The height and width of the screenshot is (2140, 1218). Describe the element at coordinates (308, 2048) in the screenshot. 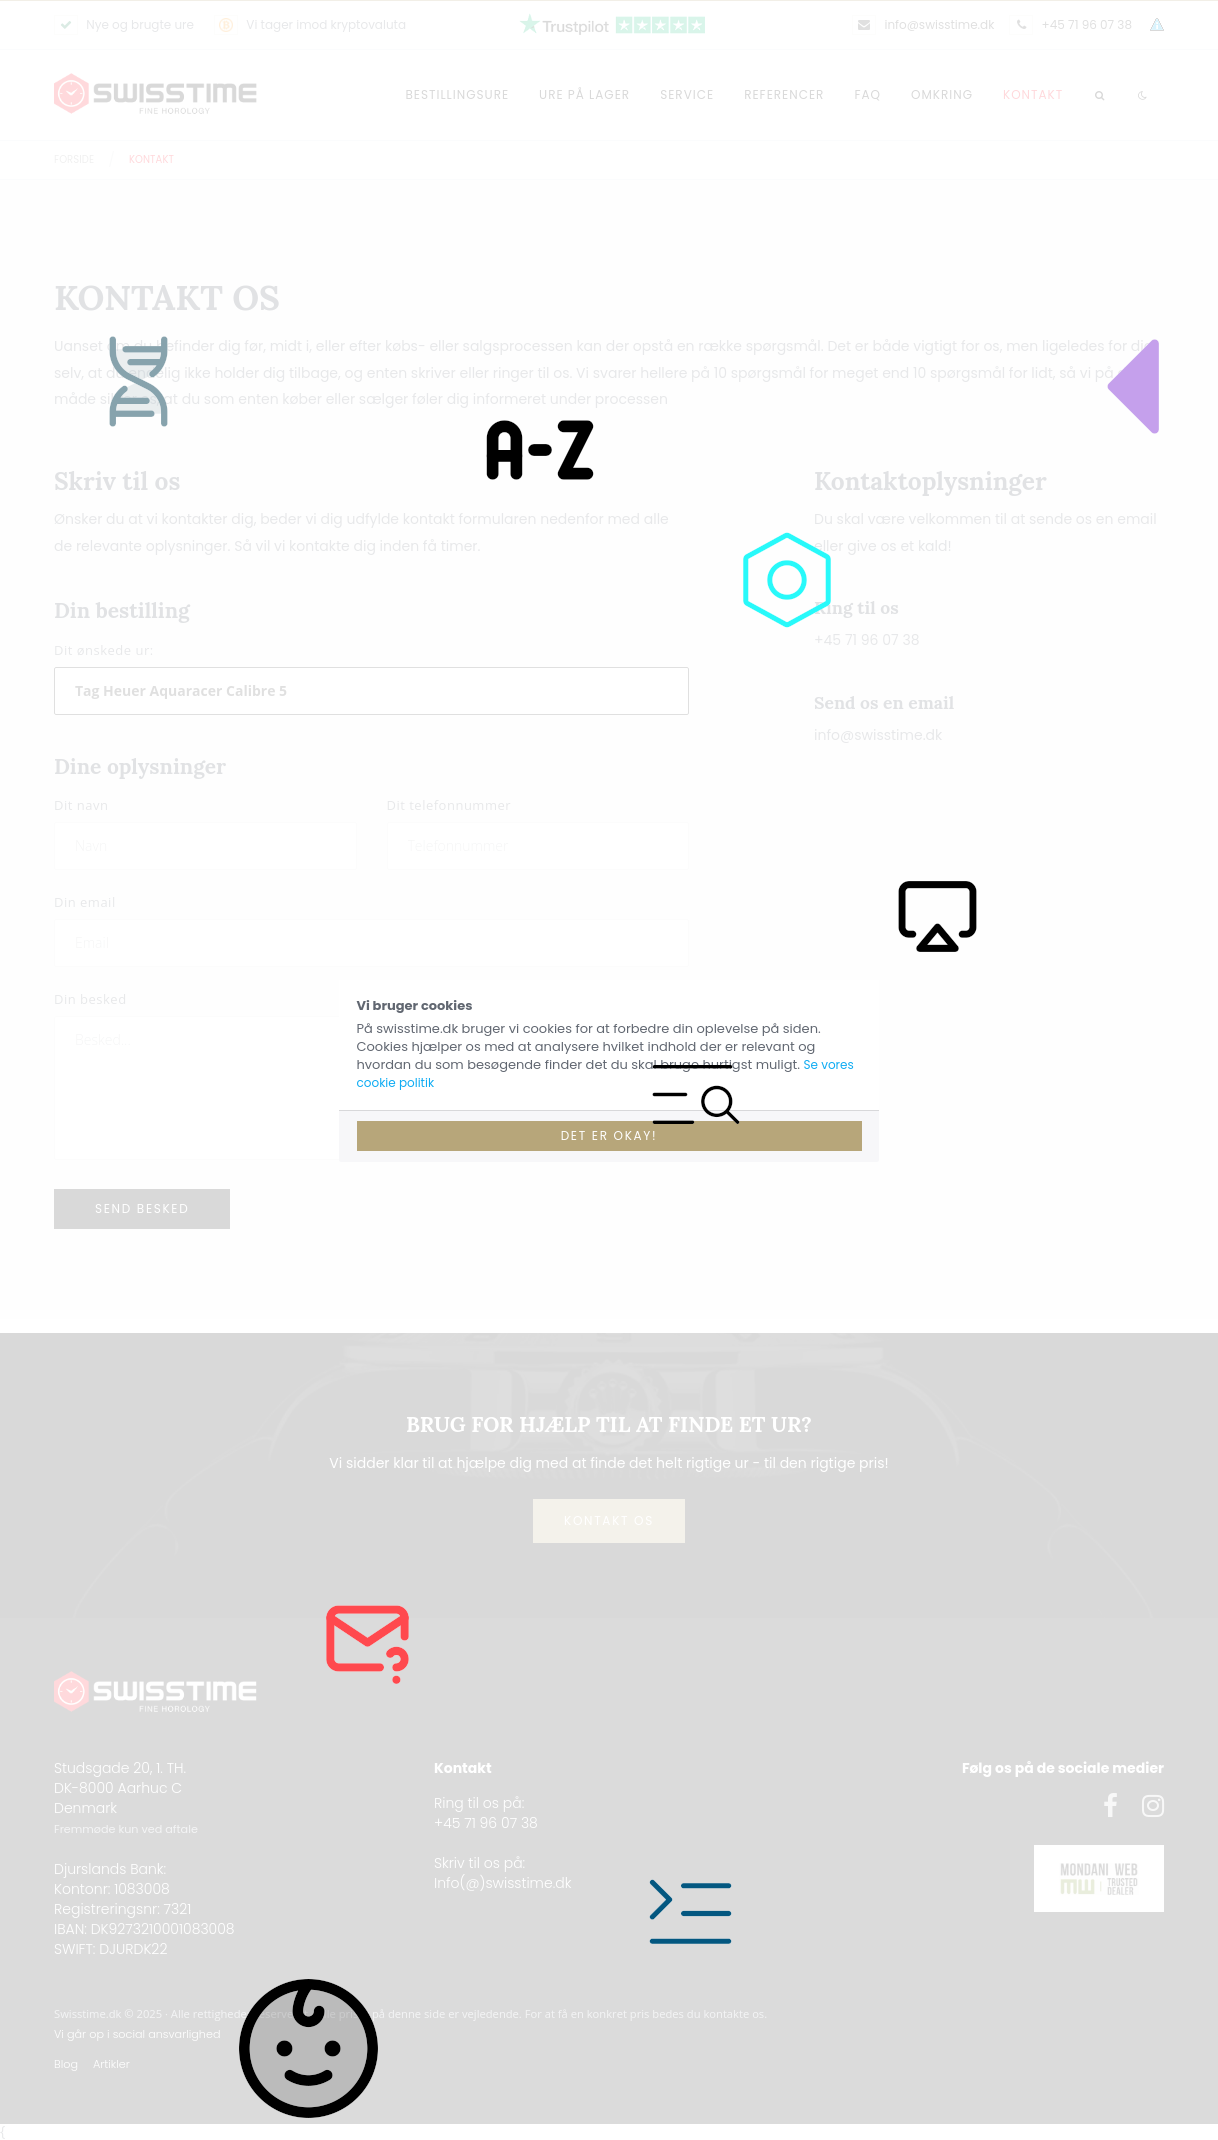

I see `access parental or family settings` at that location.